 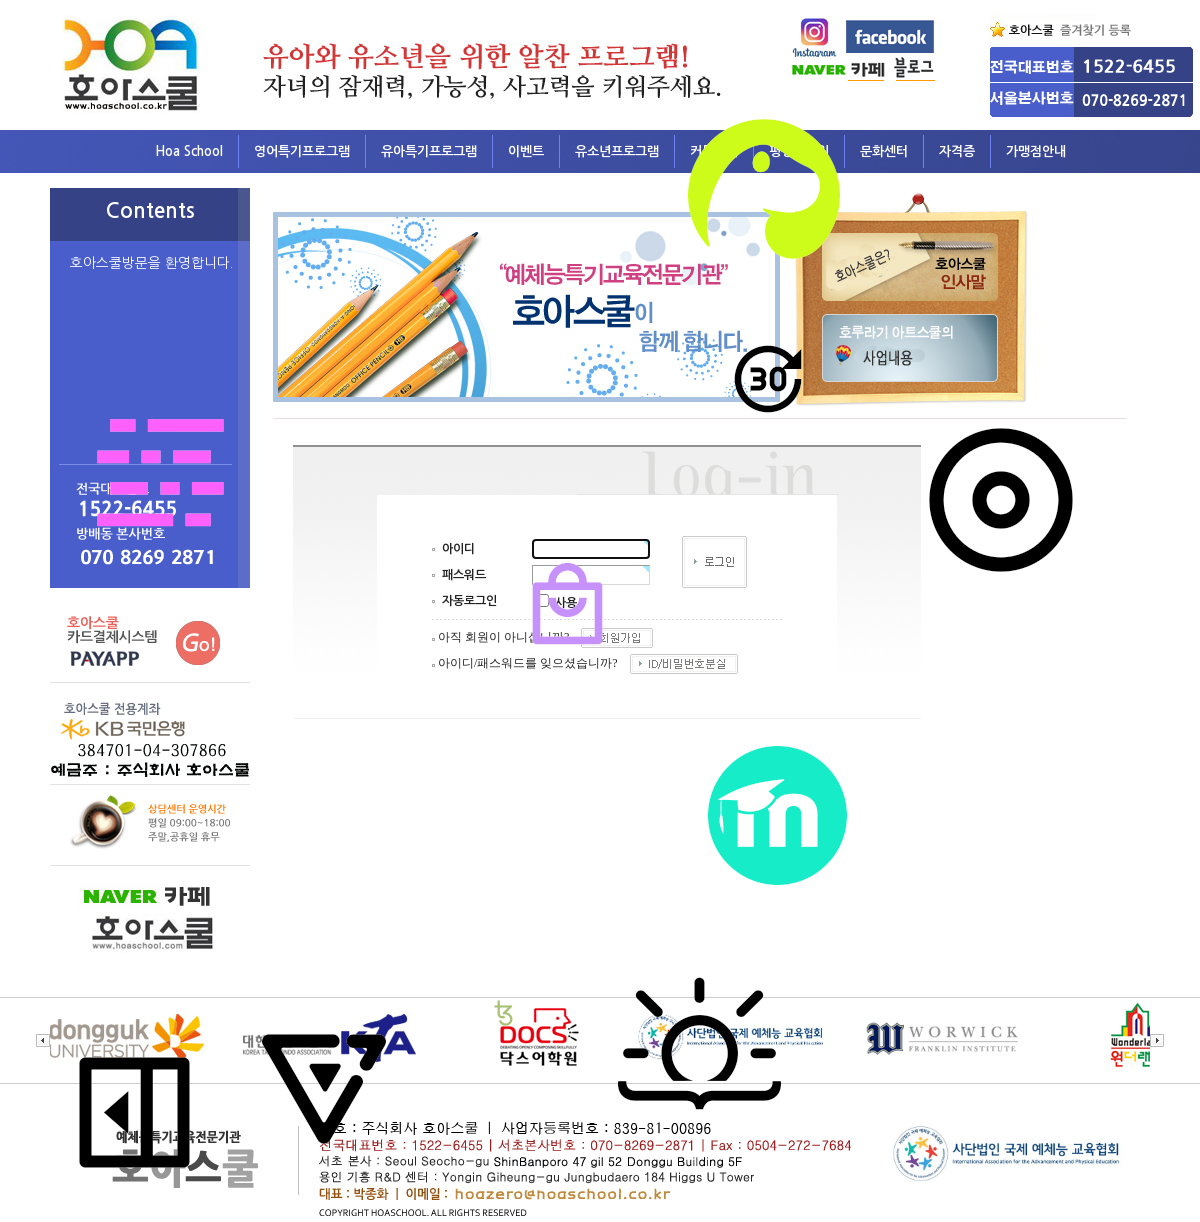 I want to click on view your shopping bag, so click(x=567, y=605).